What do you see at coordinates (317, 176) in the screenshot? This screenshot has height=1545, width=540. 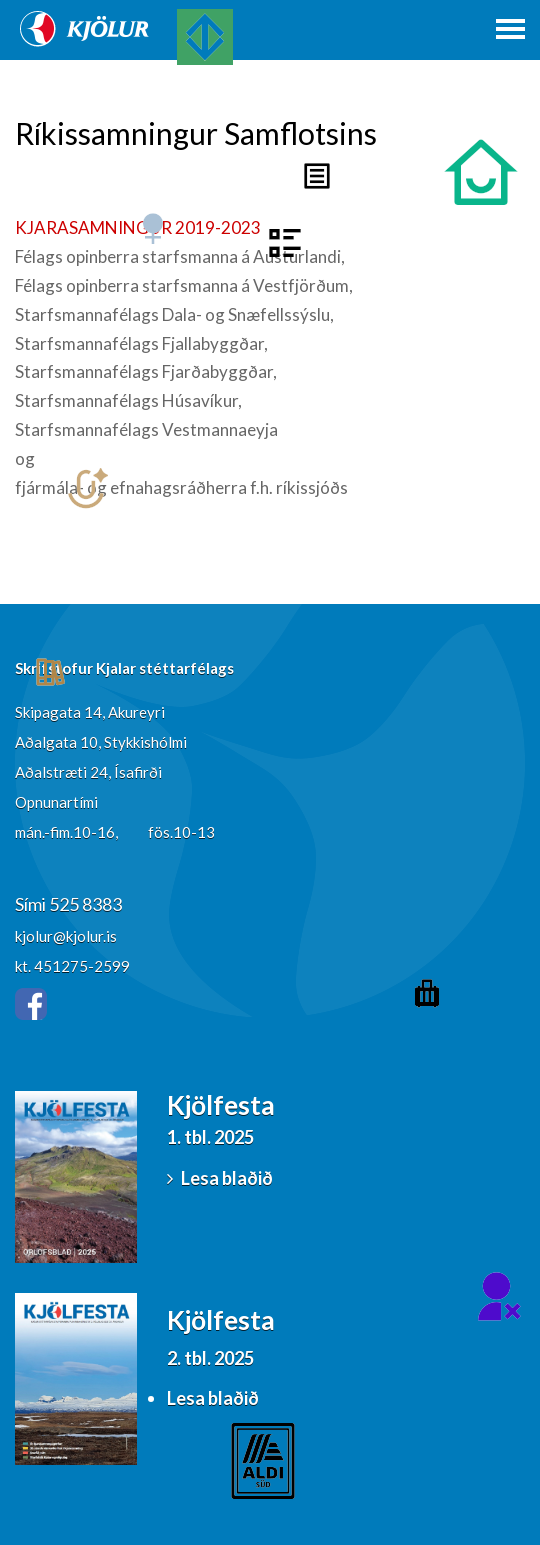 I see `switch to horizontal layout view` at bounding box center [317, 176].